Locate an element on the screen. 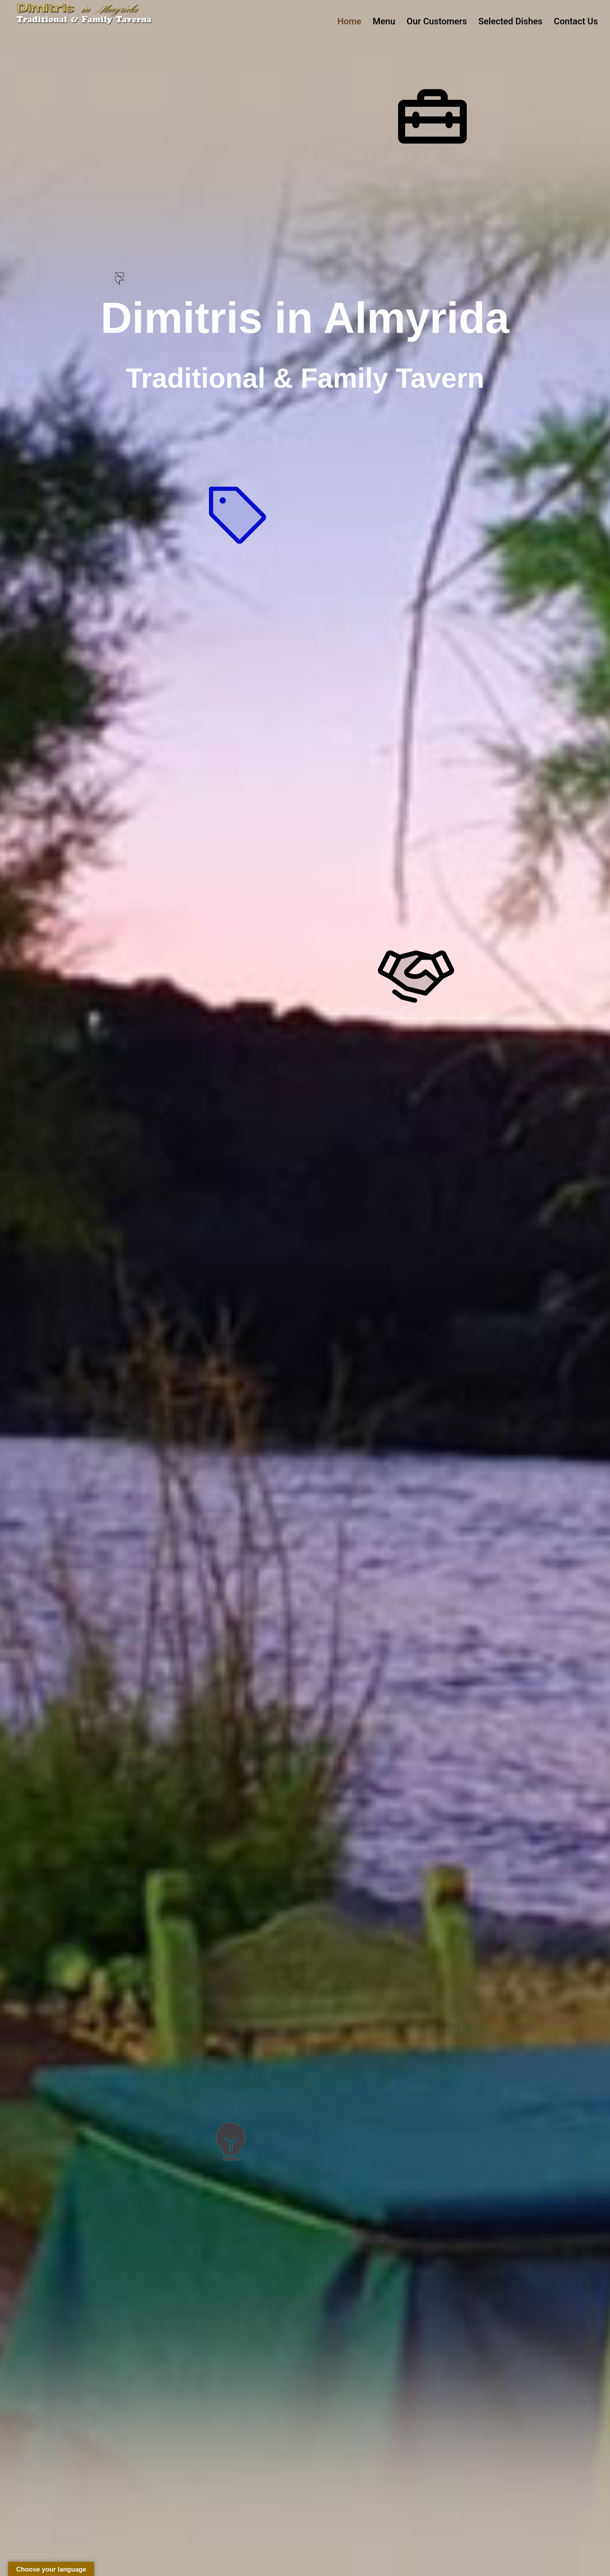 This screenshot has height=2576, width=610. open framer app is located at coordinates (119, 278).